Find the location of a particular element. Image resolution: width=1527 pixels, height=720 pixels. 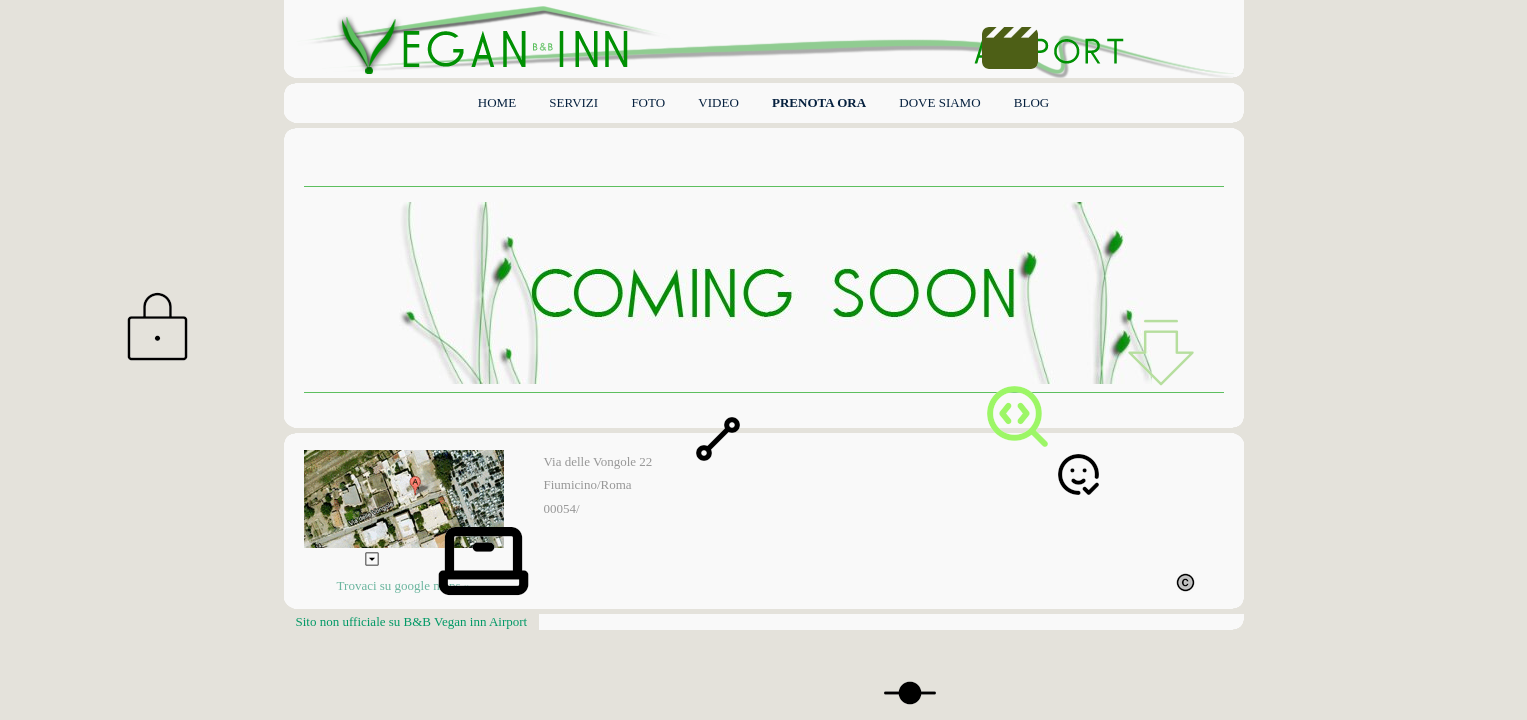

view commit history in a git repository is located at coordinates (910, 693).